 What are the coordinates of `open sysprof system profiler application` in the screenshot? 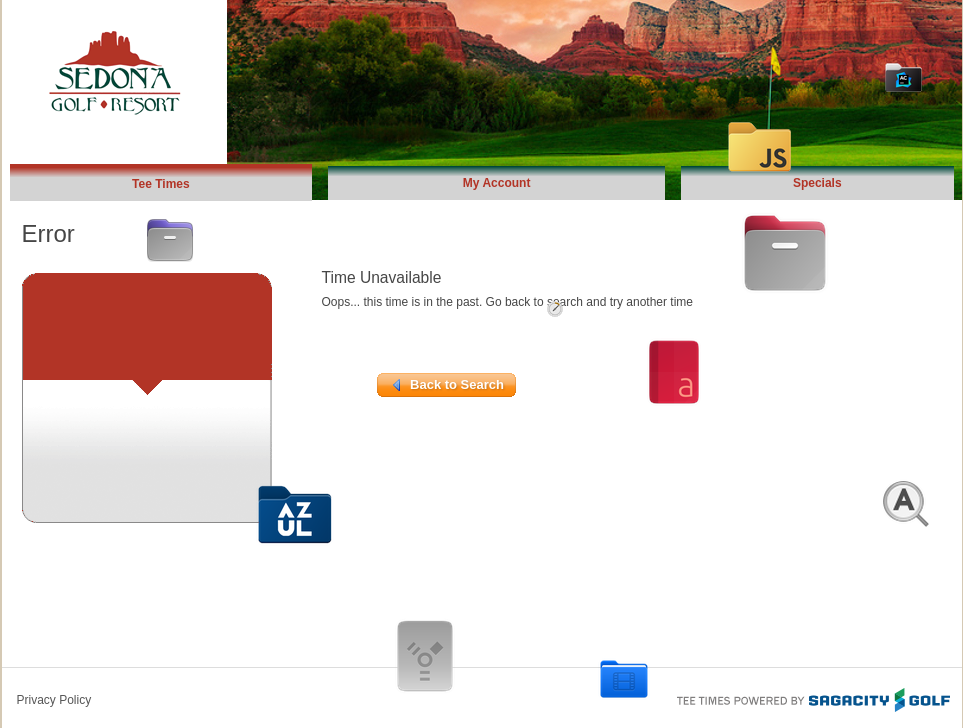 It's located at (555, 309).